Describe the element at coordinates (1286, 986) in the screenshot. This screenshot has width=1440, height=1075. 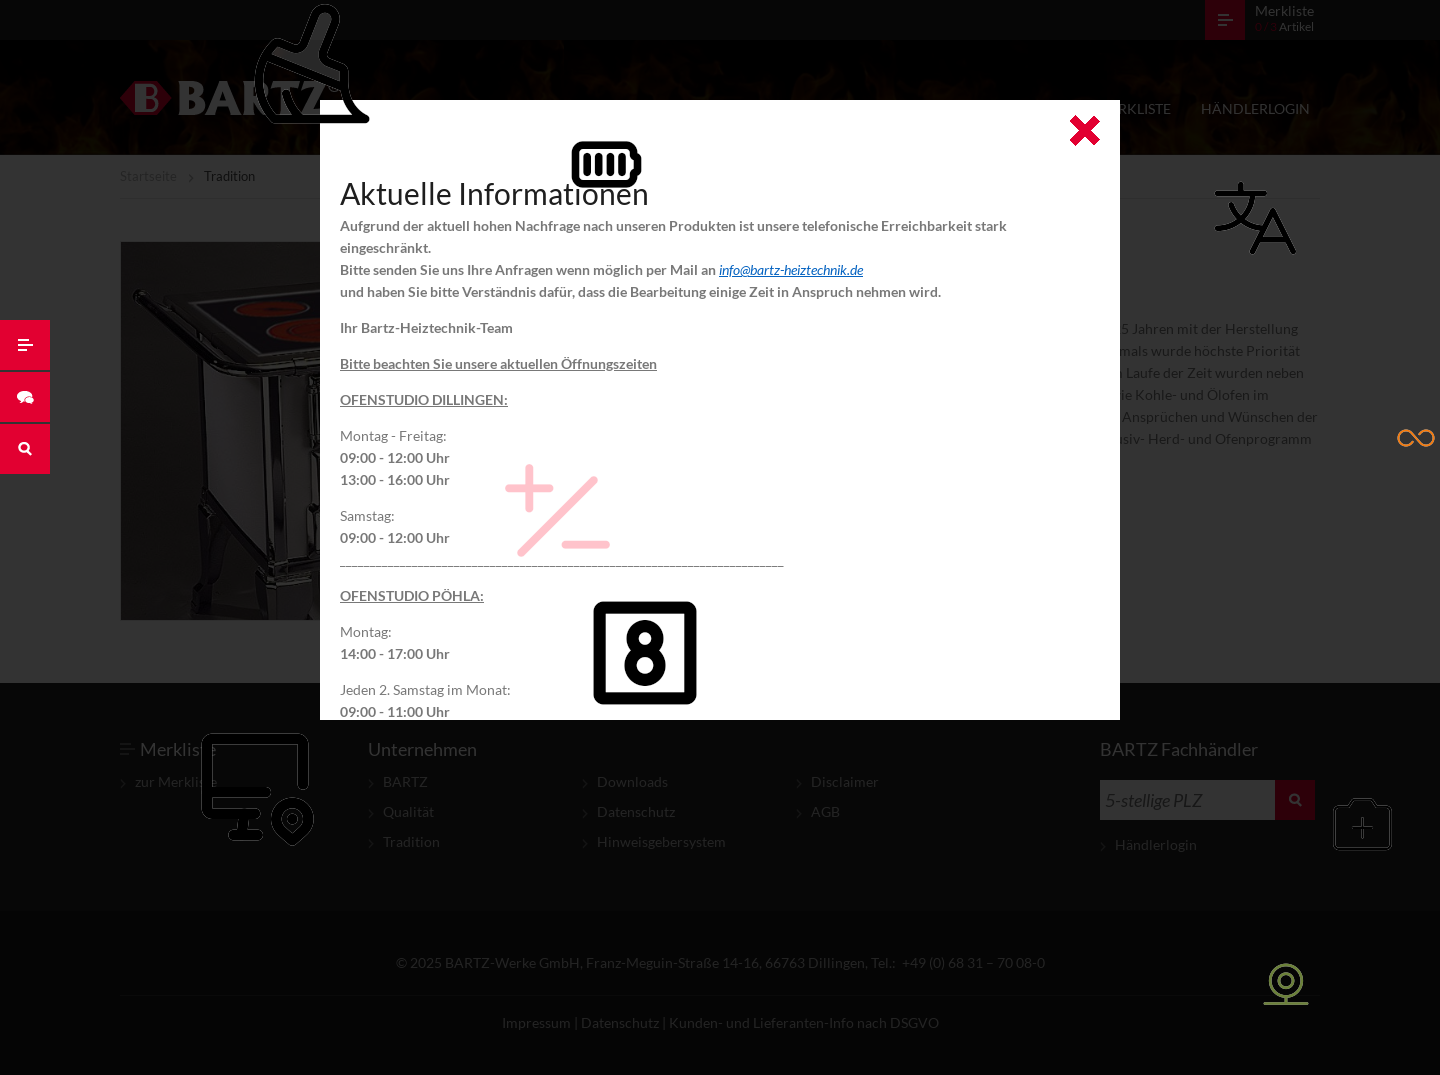
I see `access webcam or camera settings` at that location.